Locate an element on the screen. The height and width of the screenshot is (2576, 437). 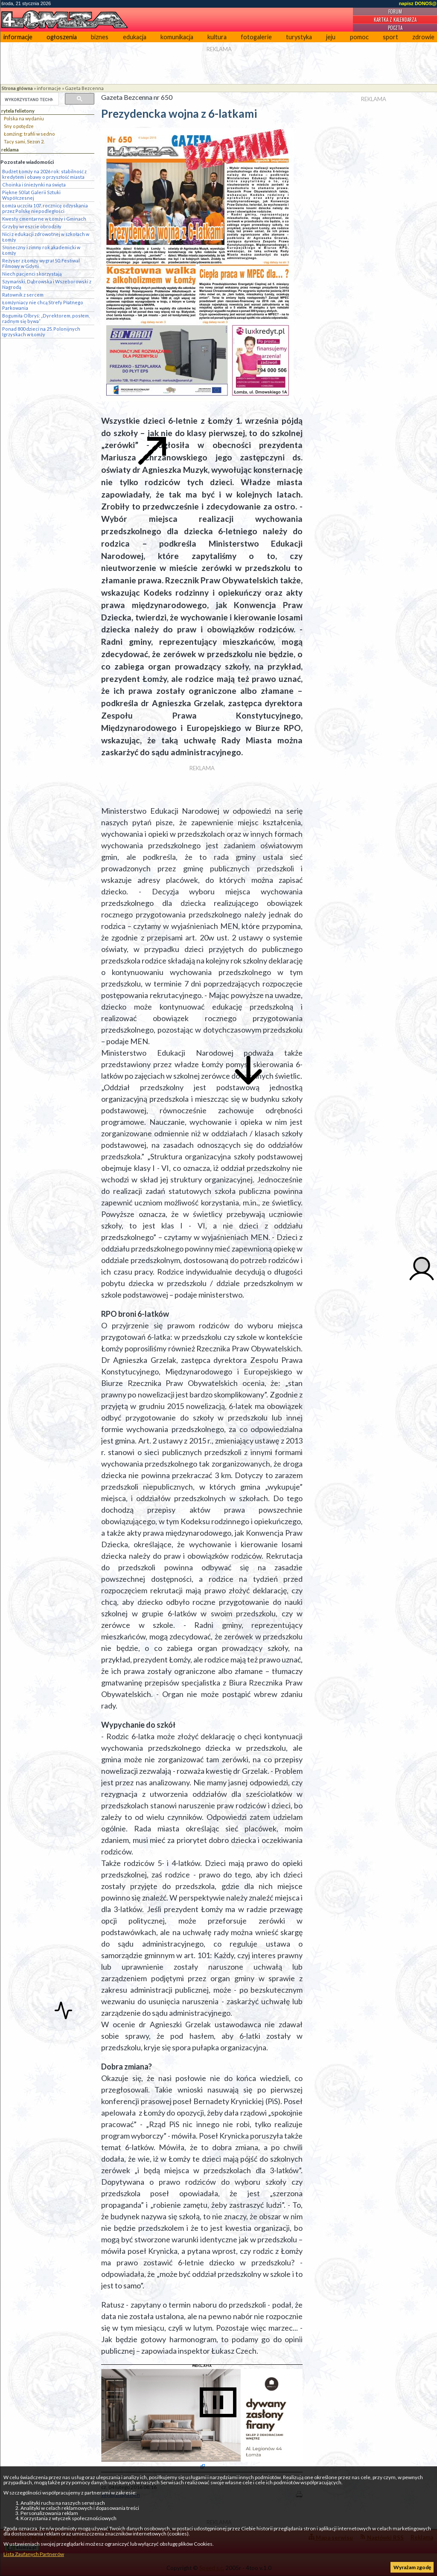
view activity or health metrics is located at coordinates (63, 2010).